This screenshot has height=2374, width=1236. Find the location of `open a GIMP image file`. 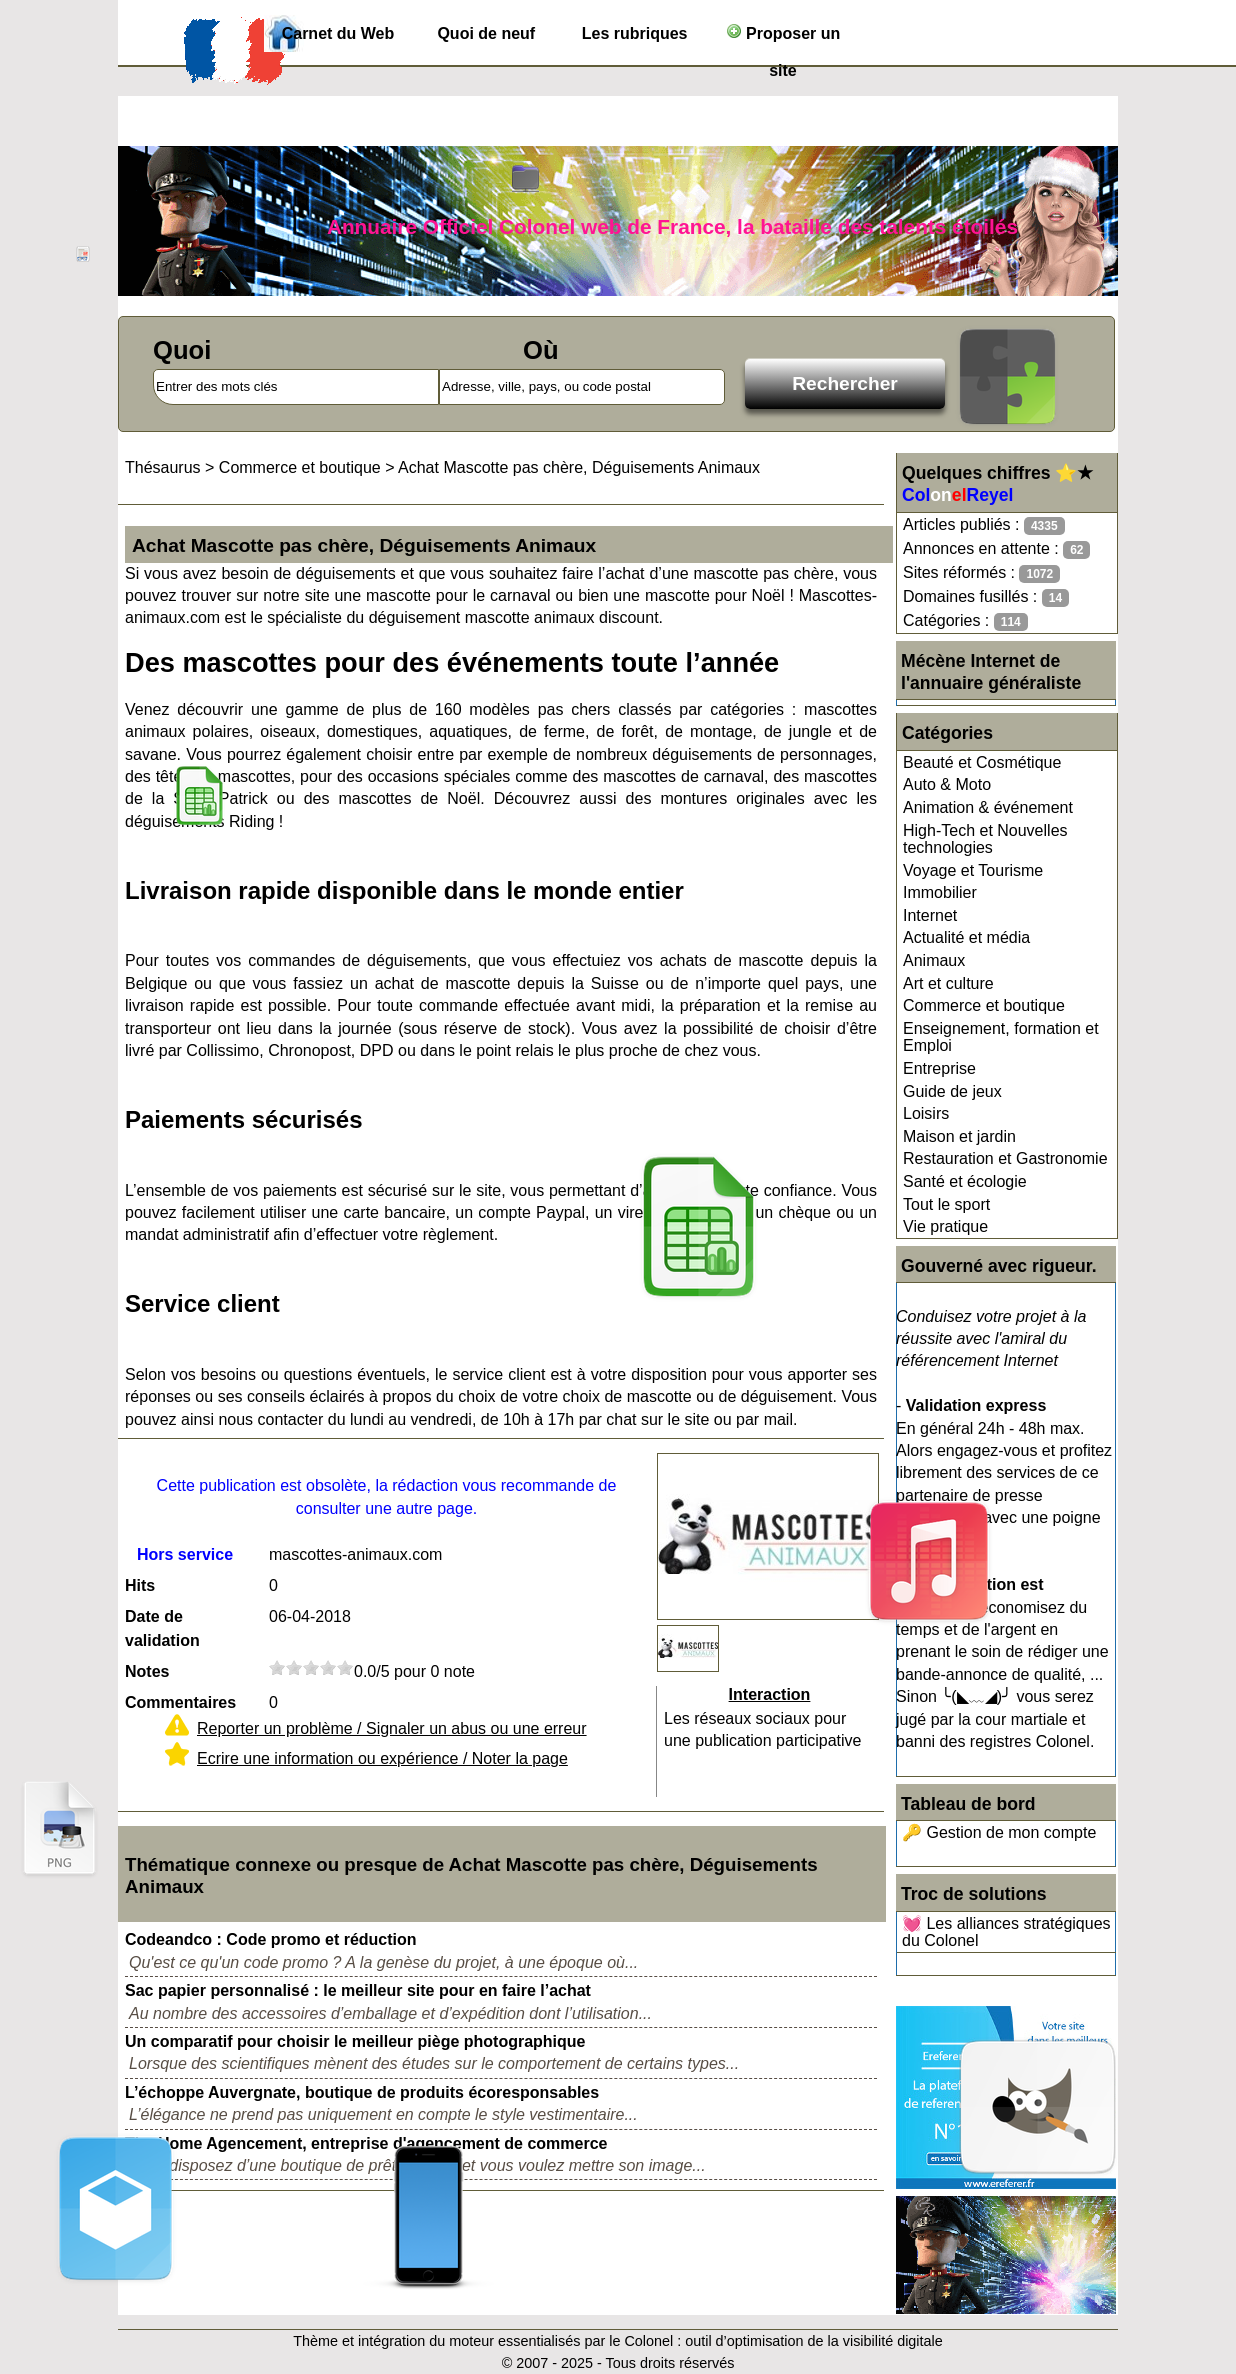

open a GIMP image file is located at coordinates (1037, 2101).